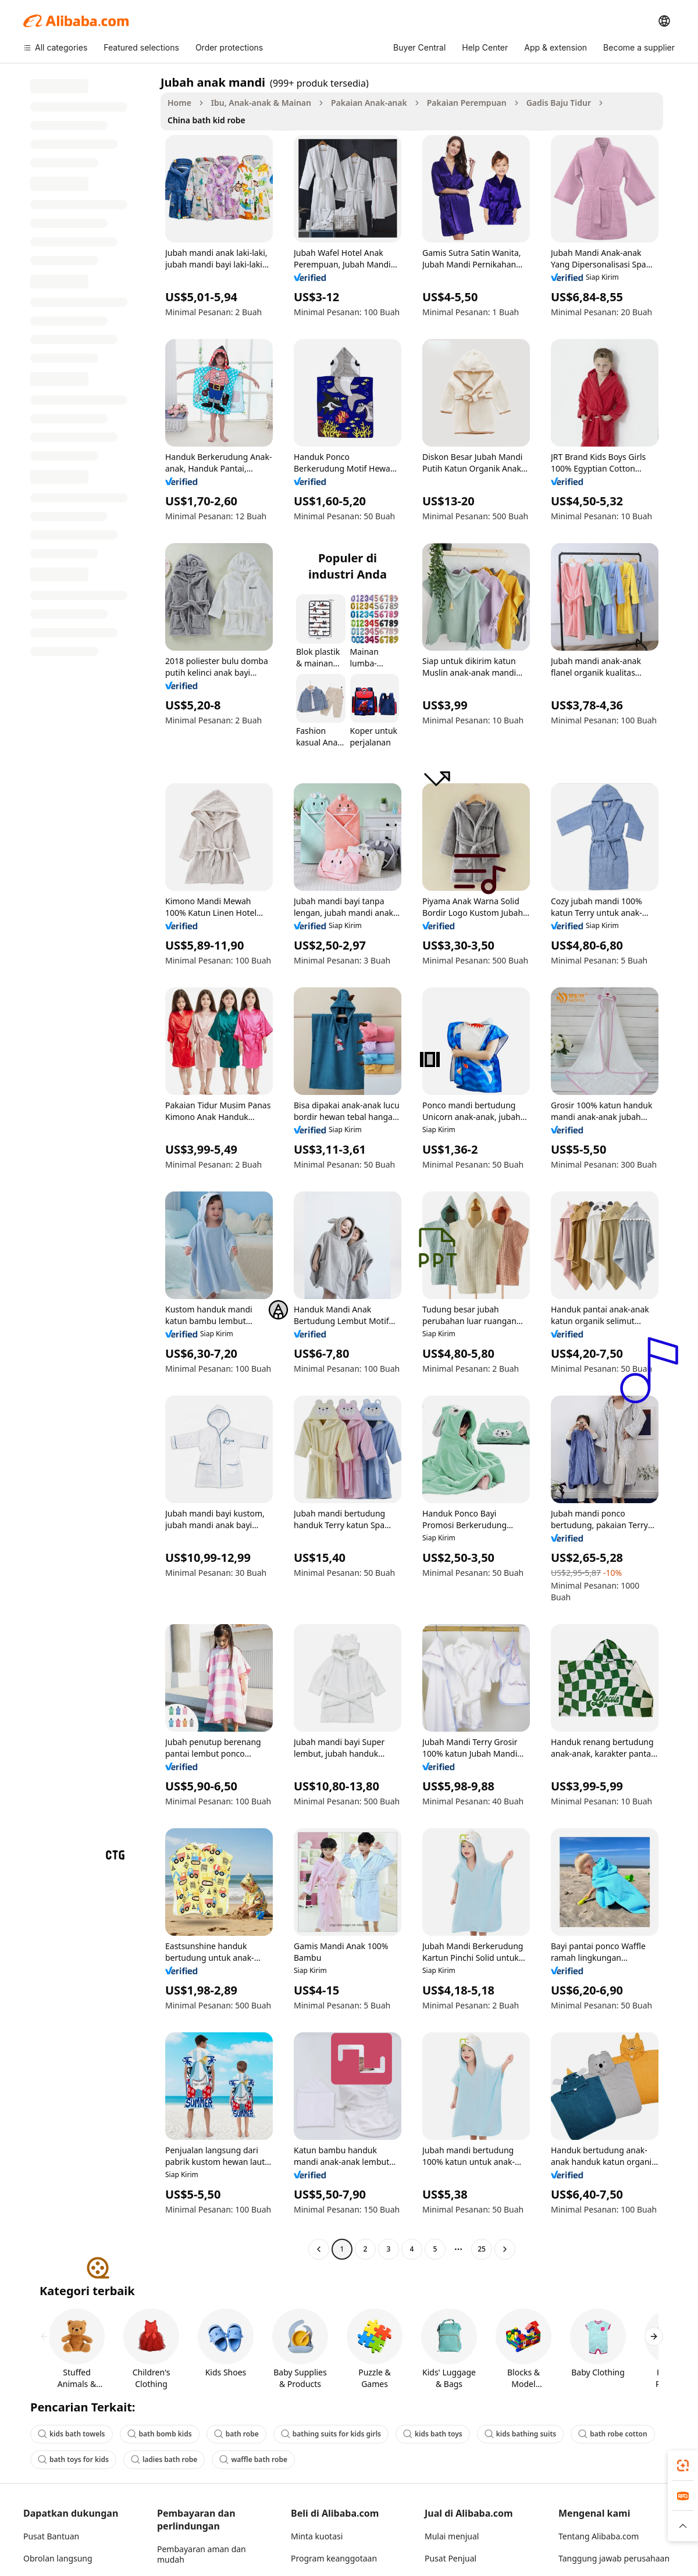  What do you see at coordinates (437, 777) in the screenshot?
I see `reply to a message or forward content` at bounding box center [437, 777].